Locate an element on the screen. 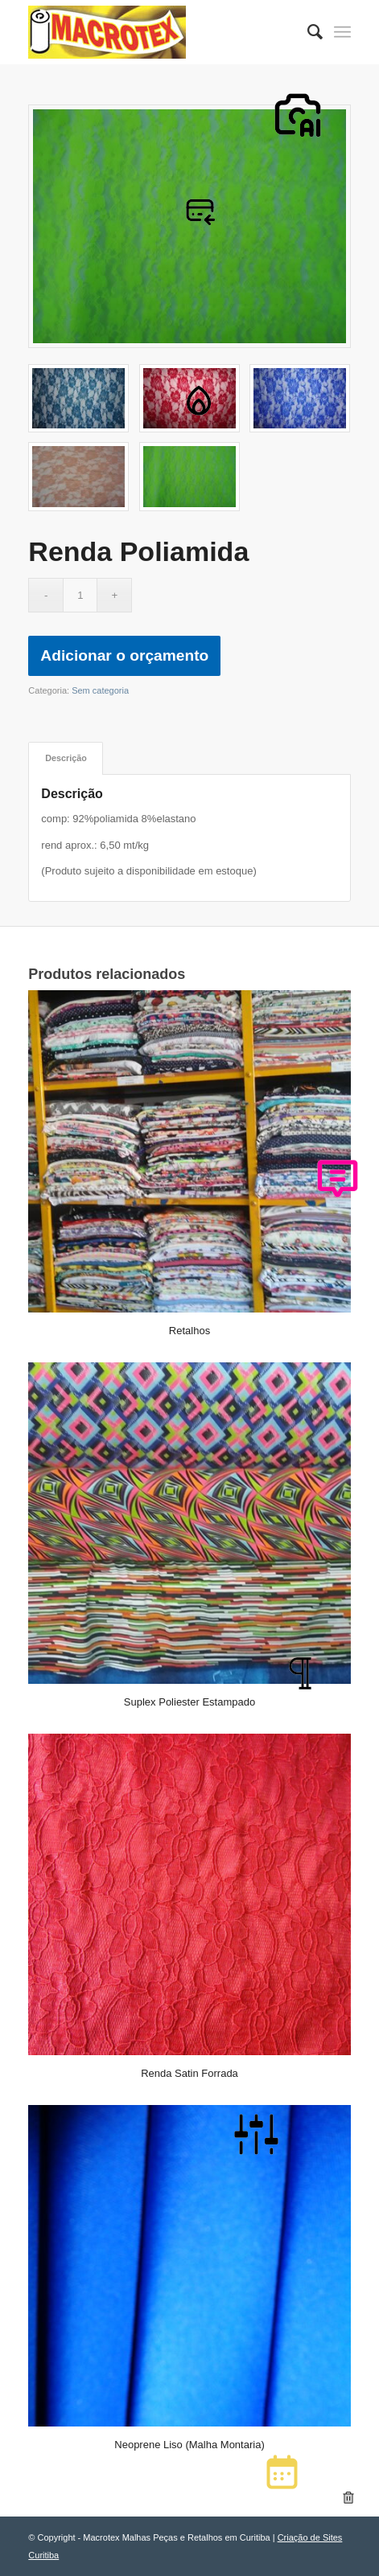  access AI-powered camera features is located at coordinates (298, 114).